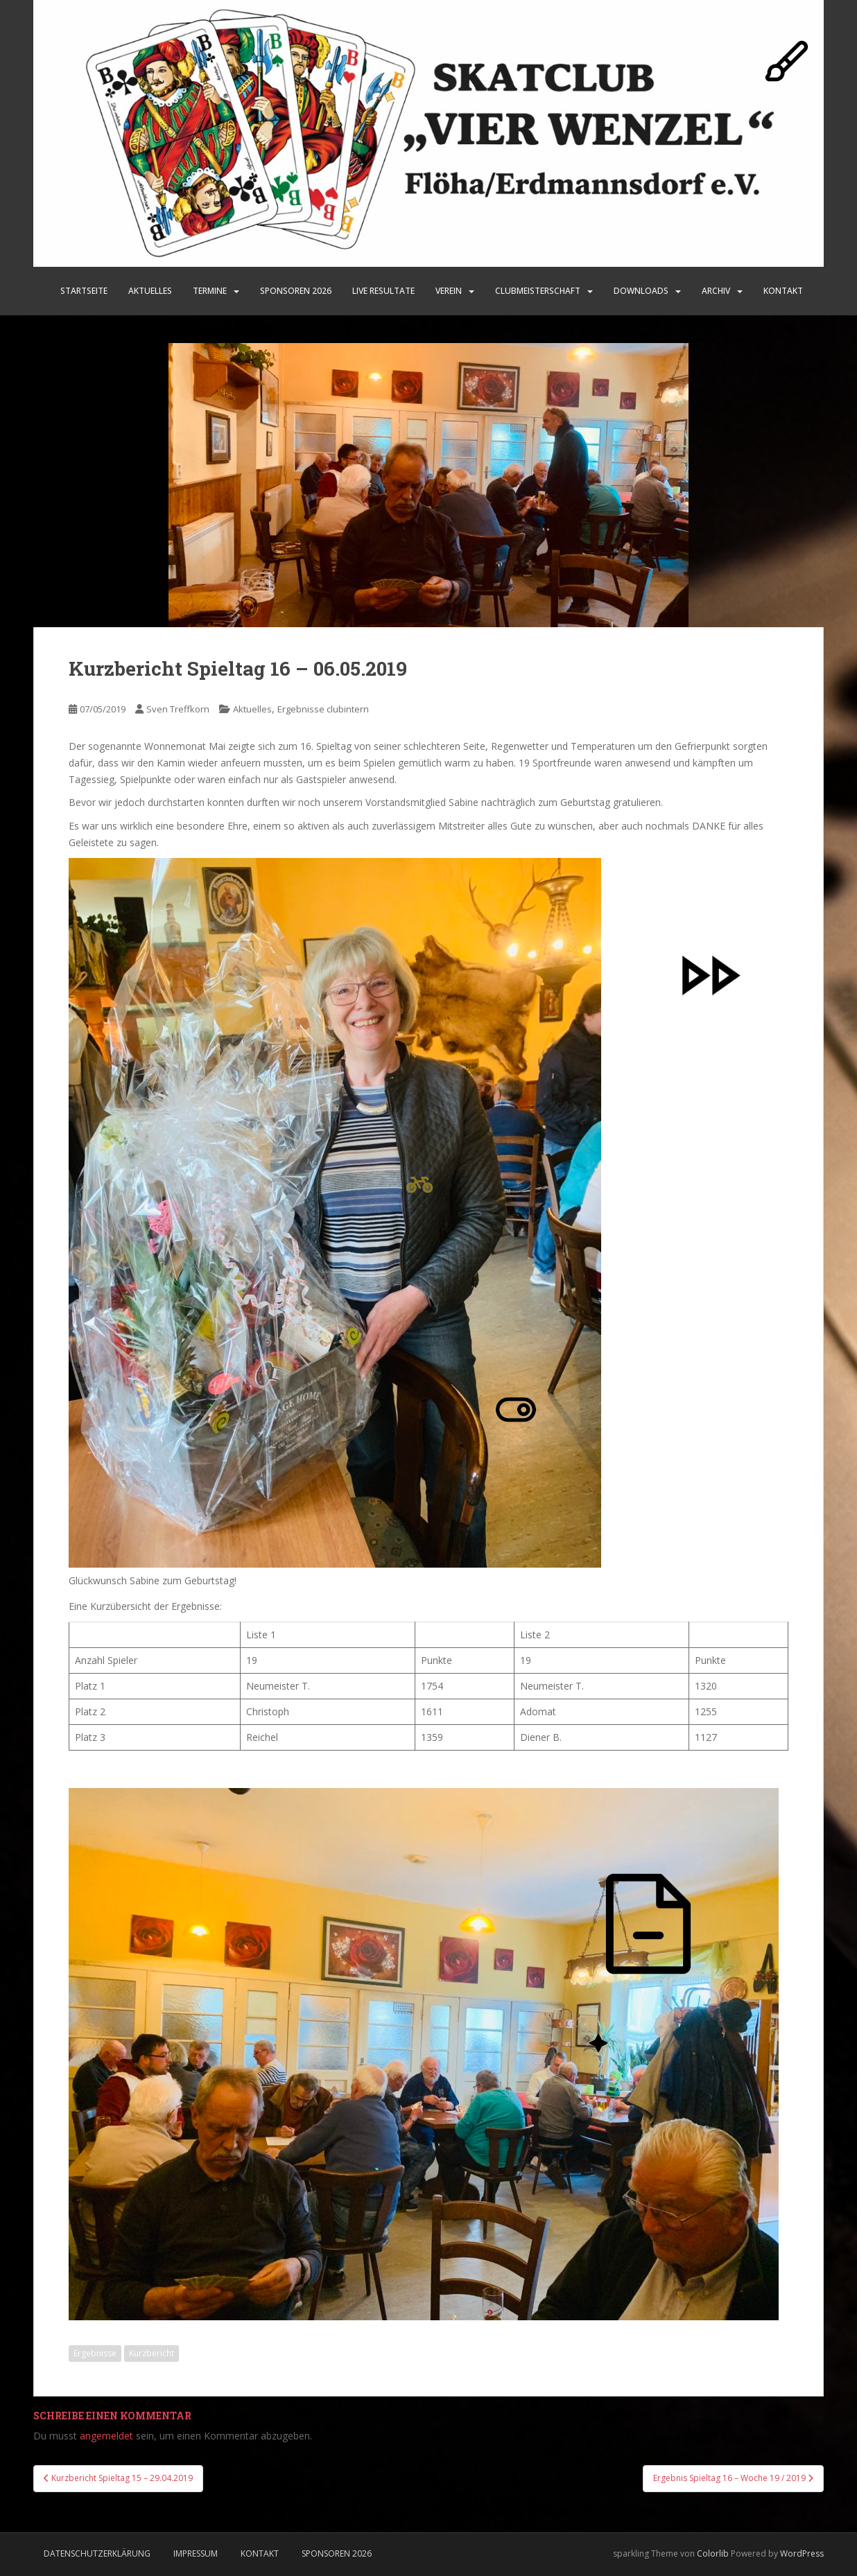 The width and height of the screenshot is (857, 2576). I want to click on access drawing or painting tools, so click(786, 62).